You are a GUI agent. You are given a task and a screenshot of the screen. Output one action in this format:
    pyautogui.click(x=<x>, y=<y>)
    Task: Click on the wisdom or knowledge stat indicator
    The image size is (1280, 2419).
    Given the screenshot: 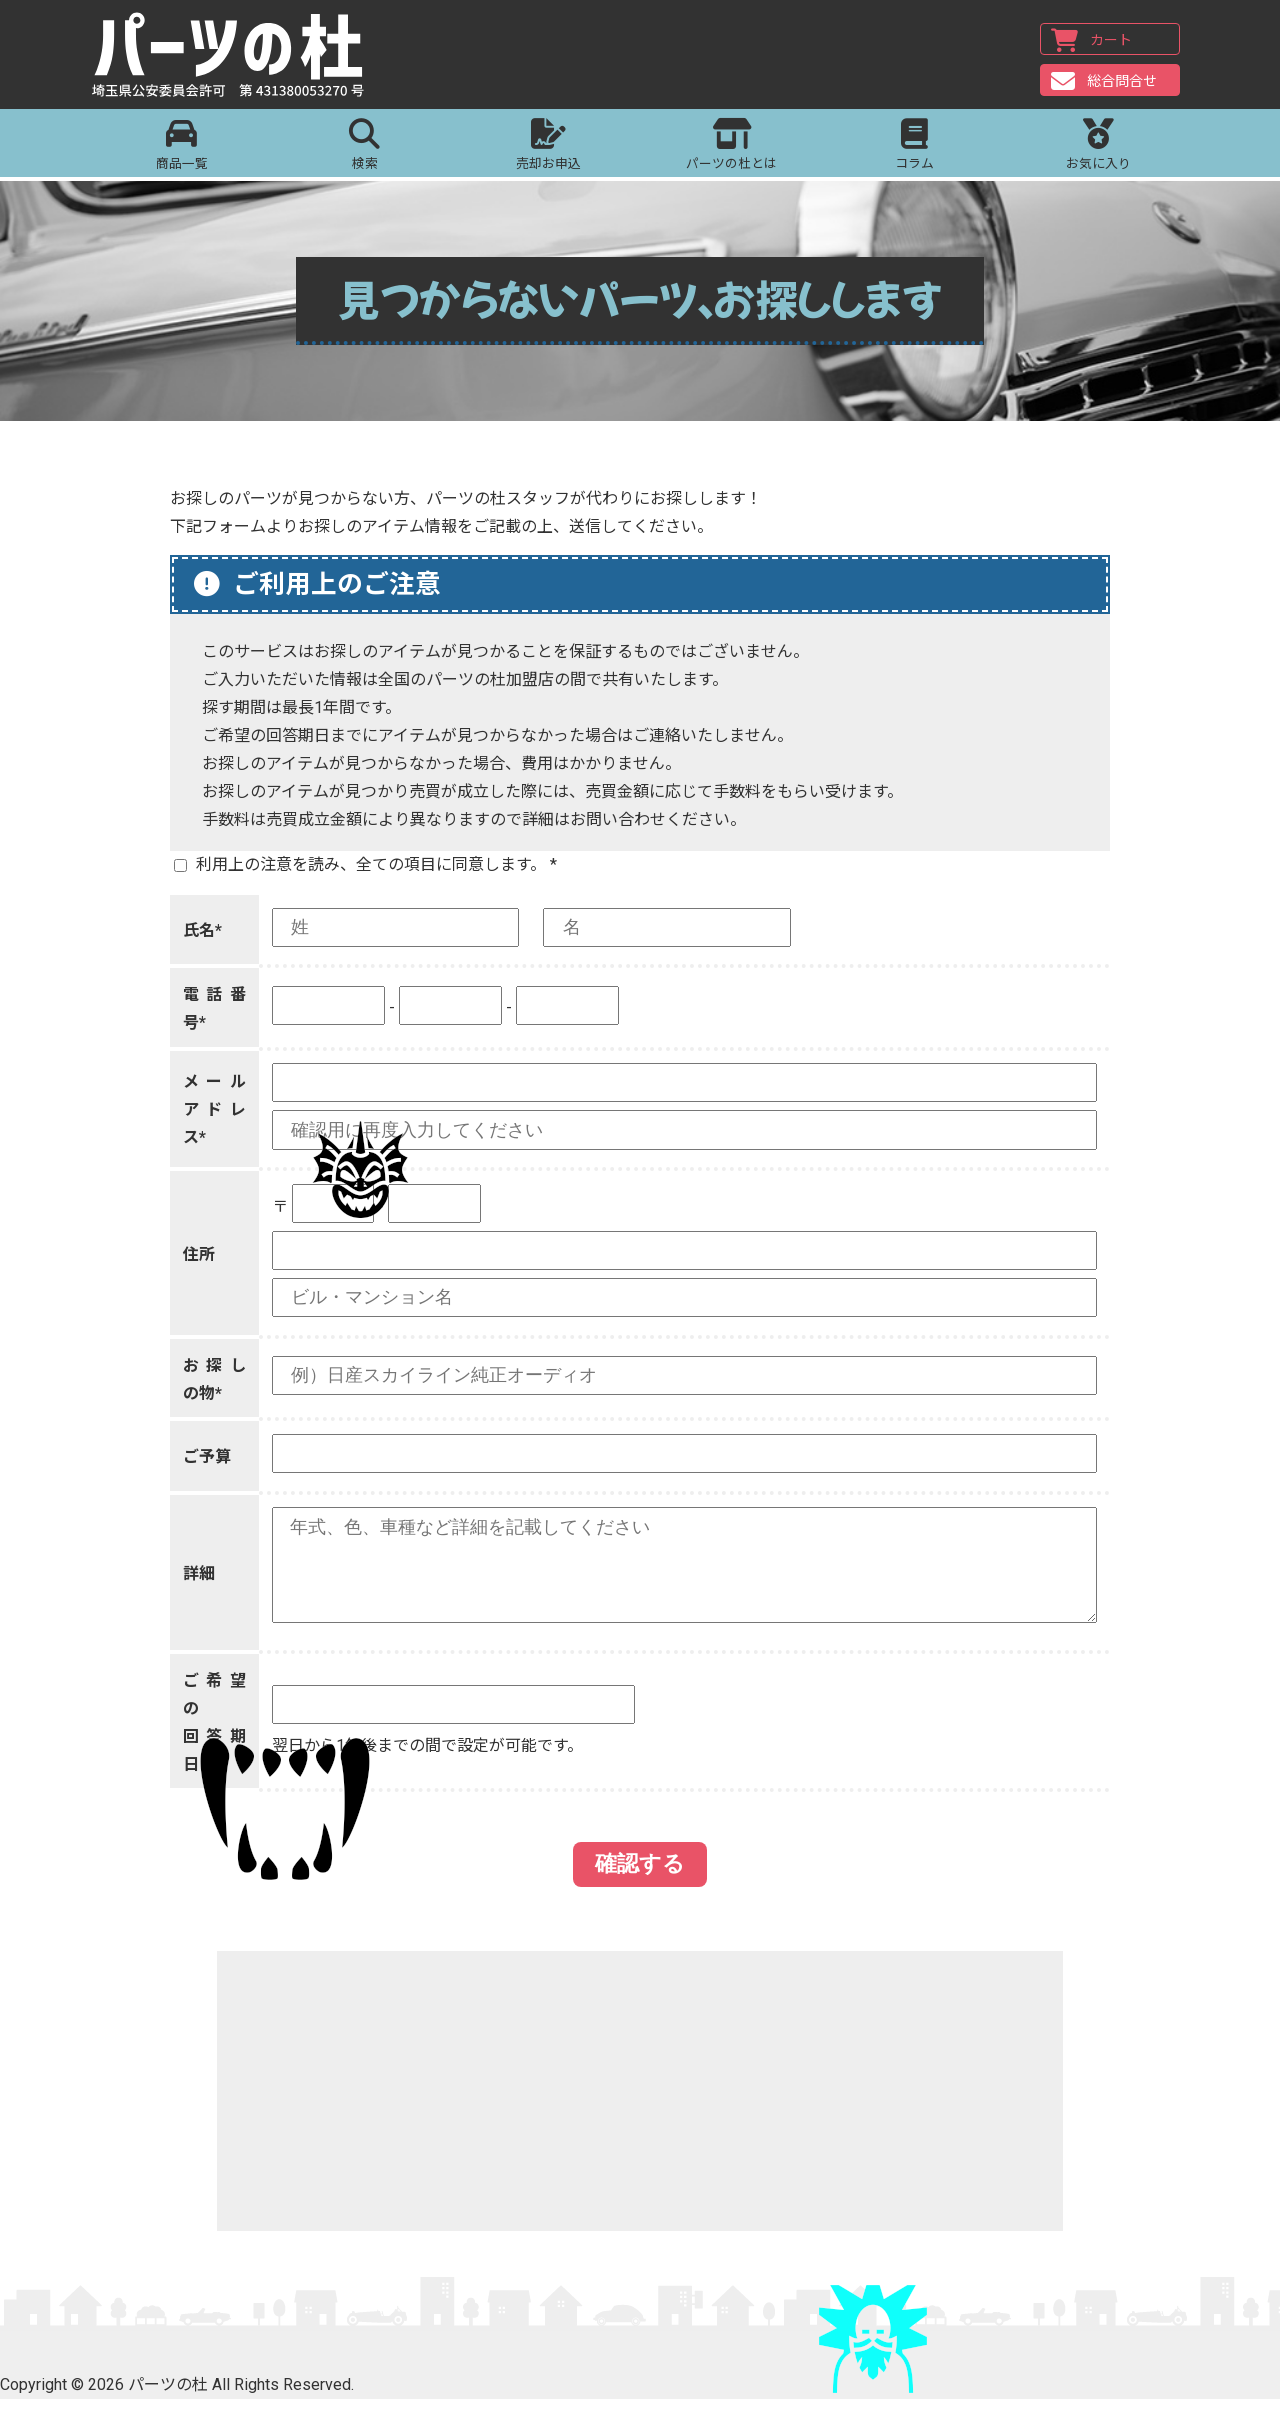 What is the action you would take?
    pyautogui.click(x=873, y=2339)
    